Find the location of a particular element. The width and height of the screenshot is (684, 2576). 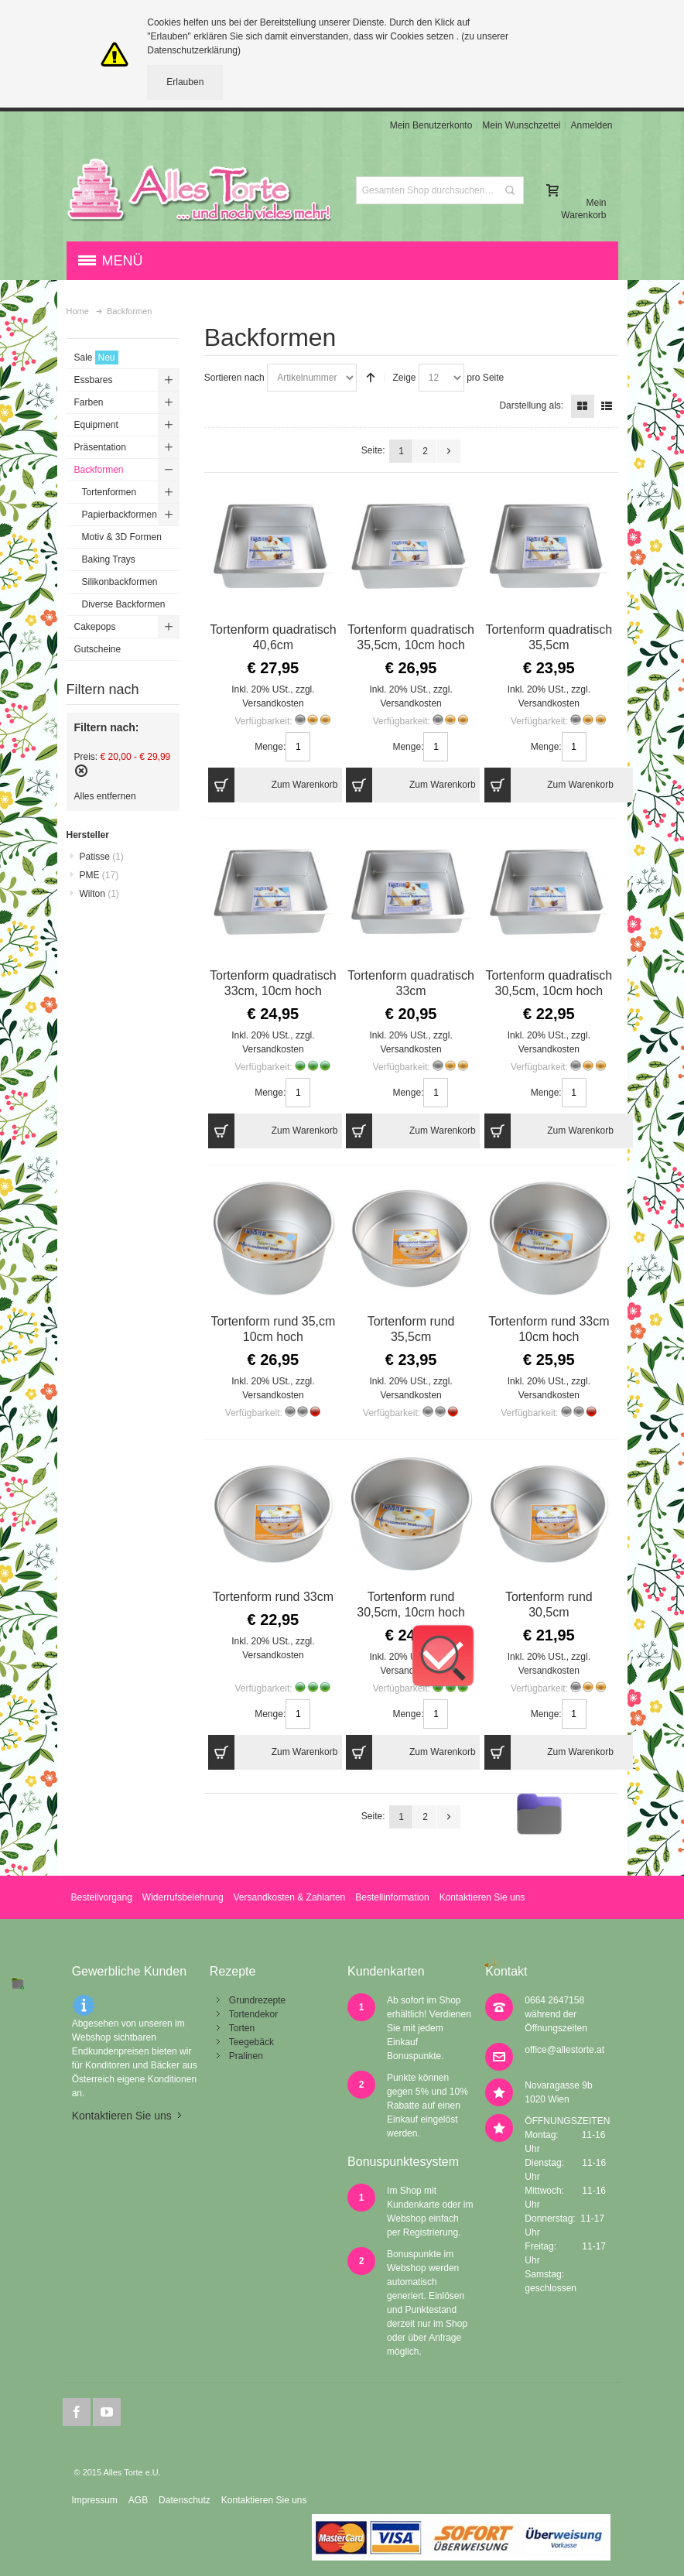

create a new folder is located at coordinates (18, 1983).